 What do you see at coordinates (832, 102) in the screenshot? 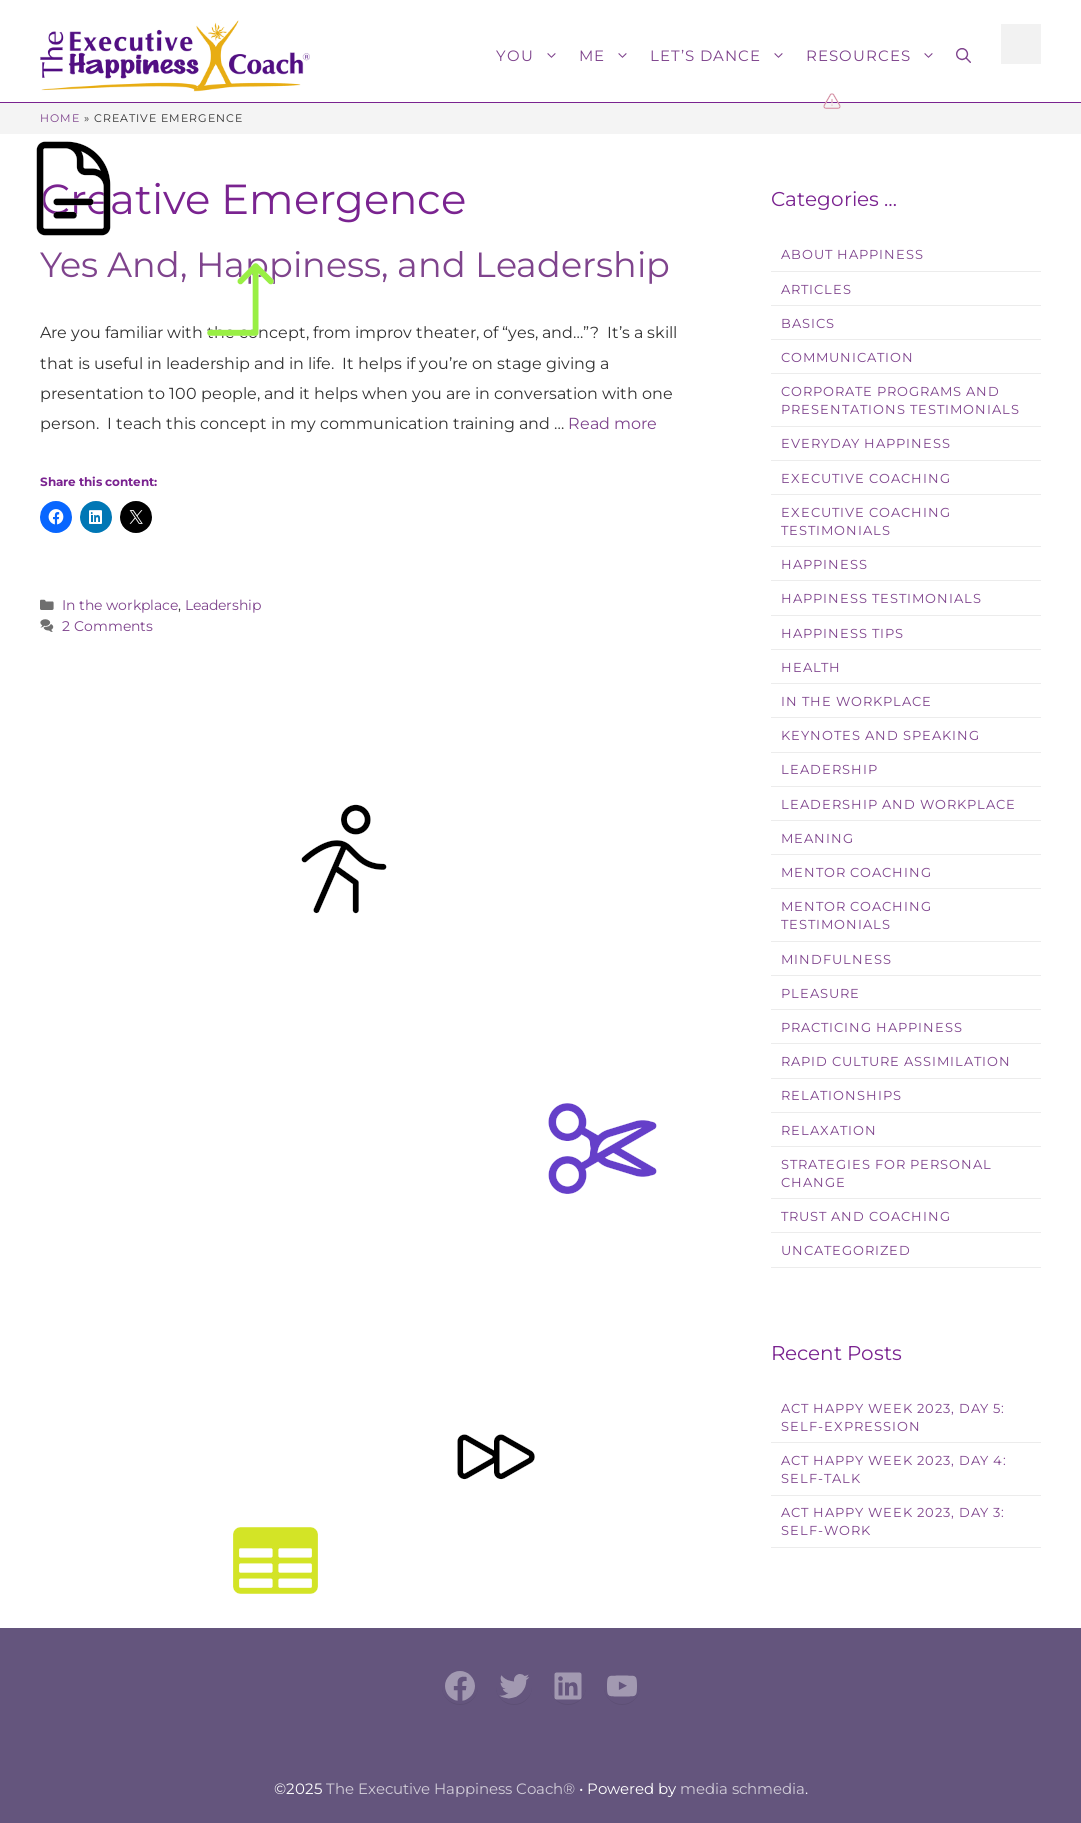
I see `indicates a warning or caution alert` at bounding box center [832, 102].